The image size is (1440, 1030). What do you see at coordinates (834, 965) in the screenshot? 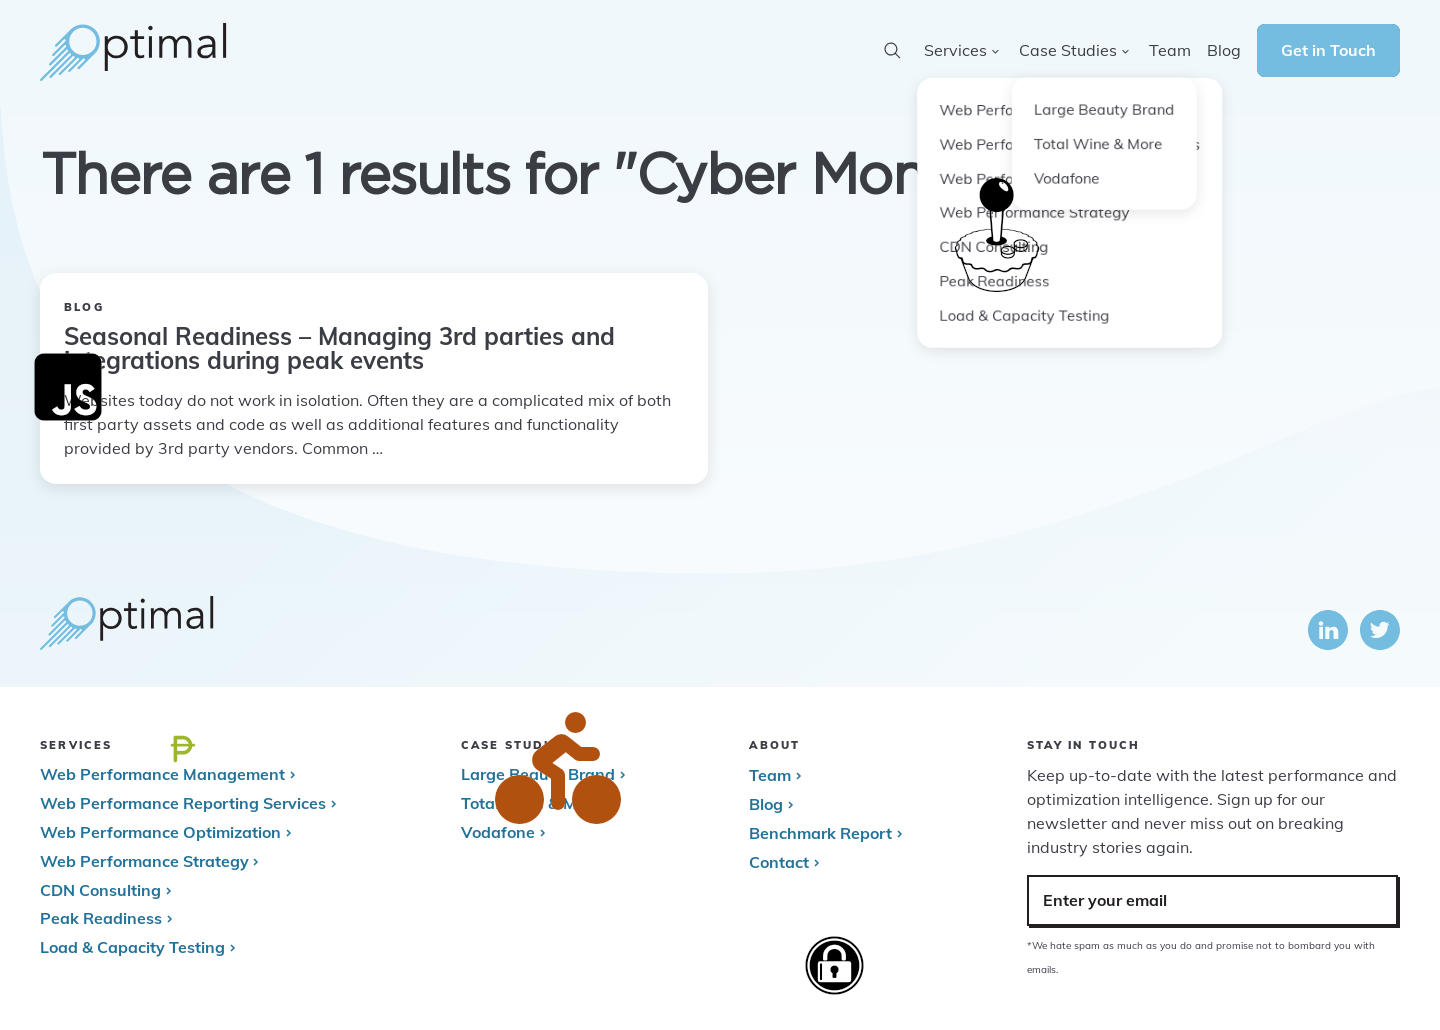
I see `expeditedssl brand logo` at bounding box center [834, 965].